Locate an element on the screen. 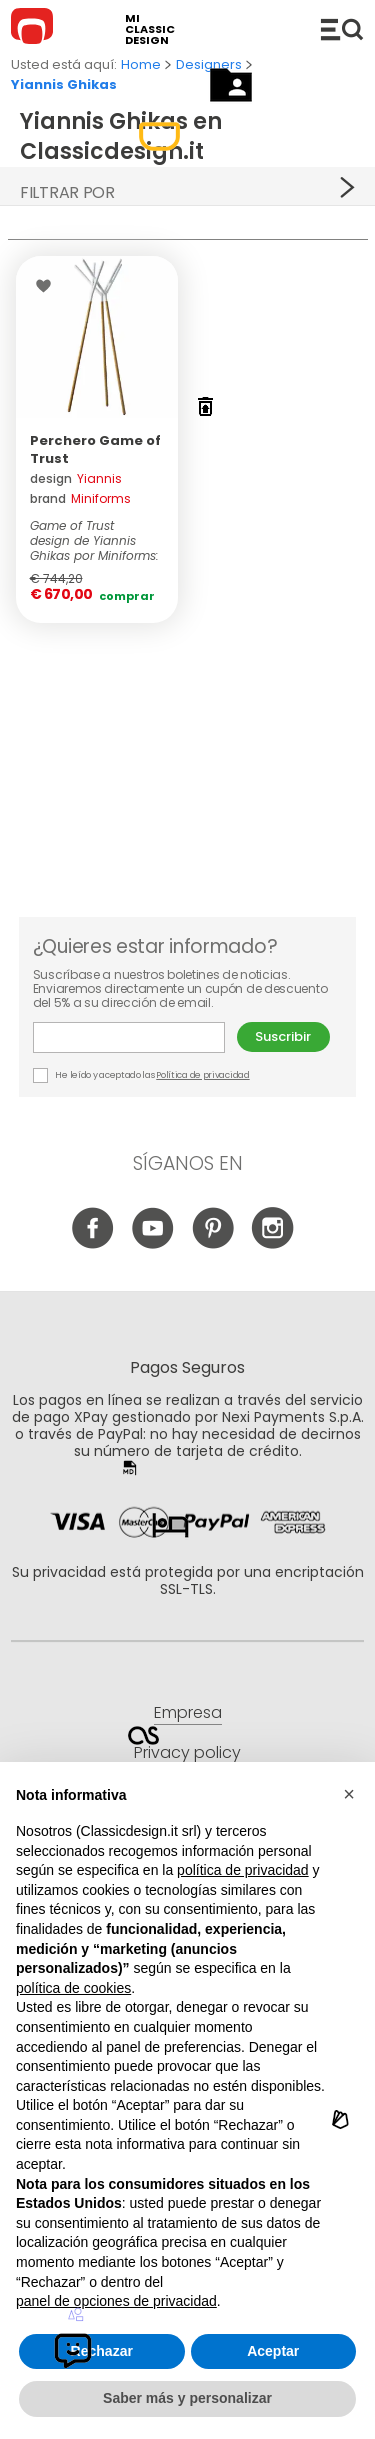 This screenshot has width=375, height=2439. open a shared folder is located at coordinates (231, 85).